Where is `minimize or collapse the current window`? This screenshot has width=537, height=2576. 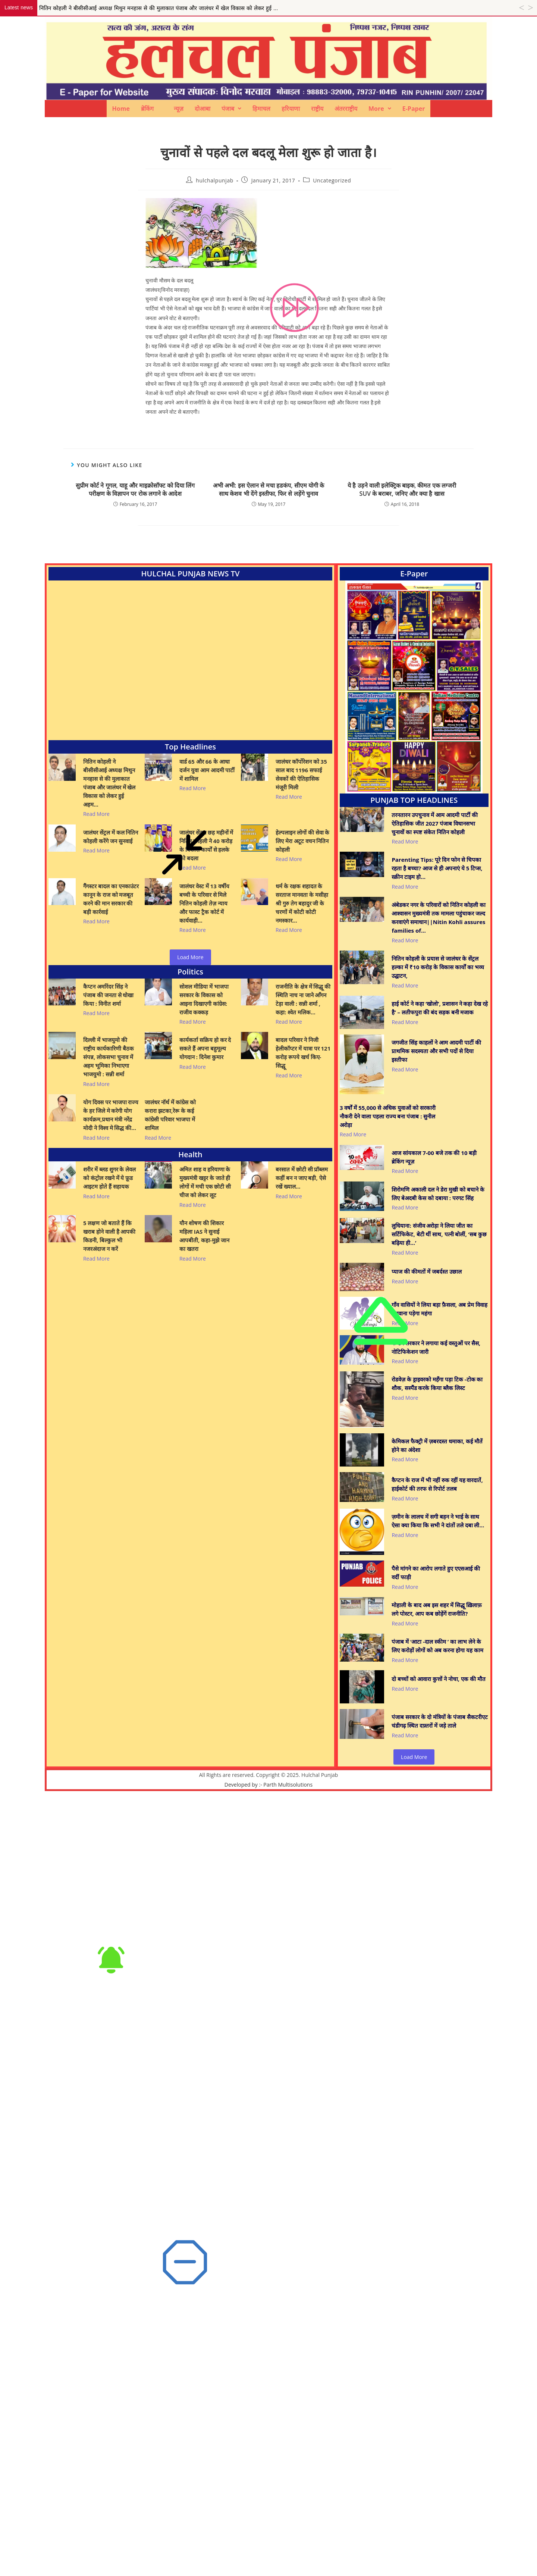
minimize or collapse the current window is located at coordinates (184, 852).